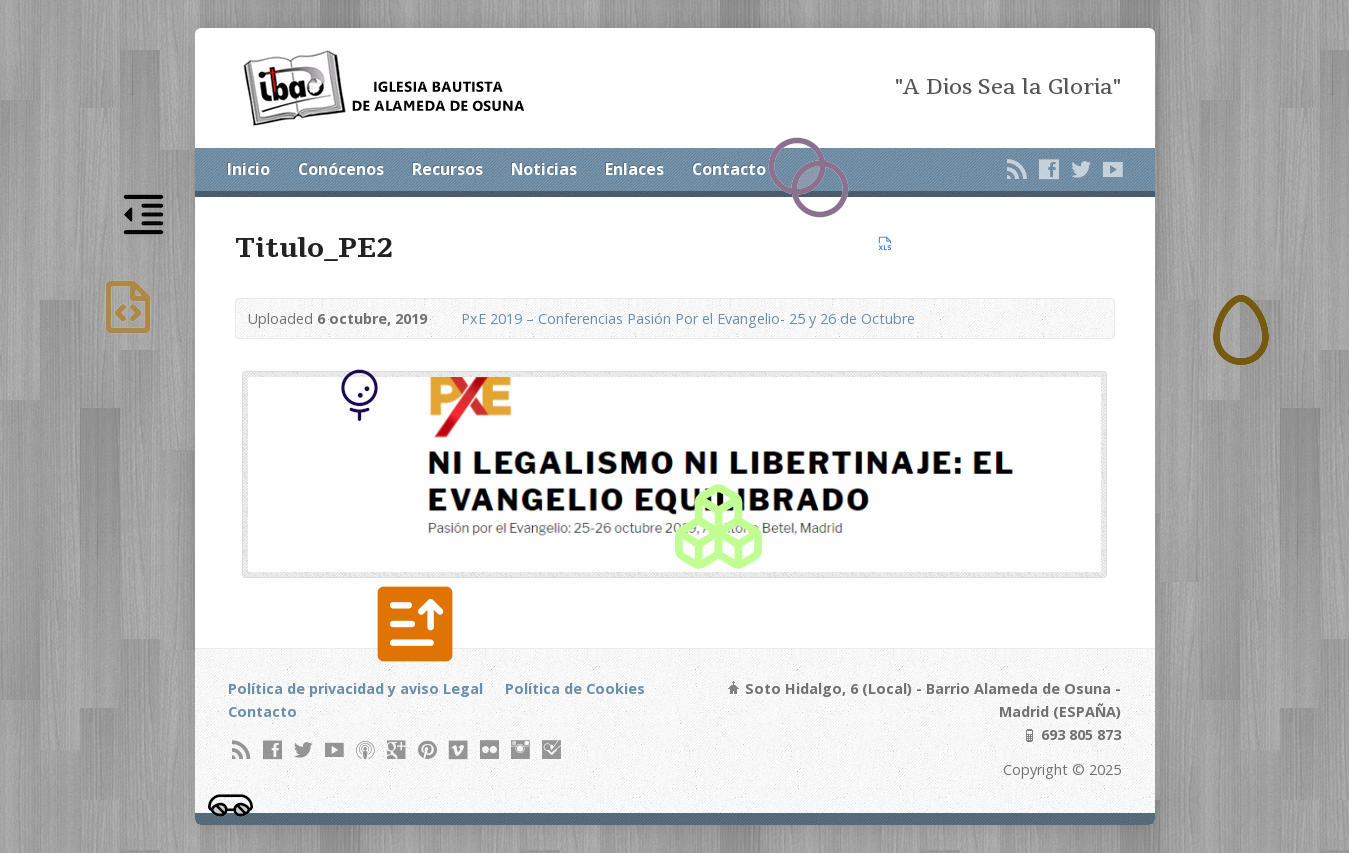  I want to click on sort items in descending order, so click(415, 624).